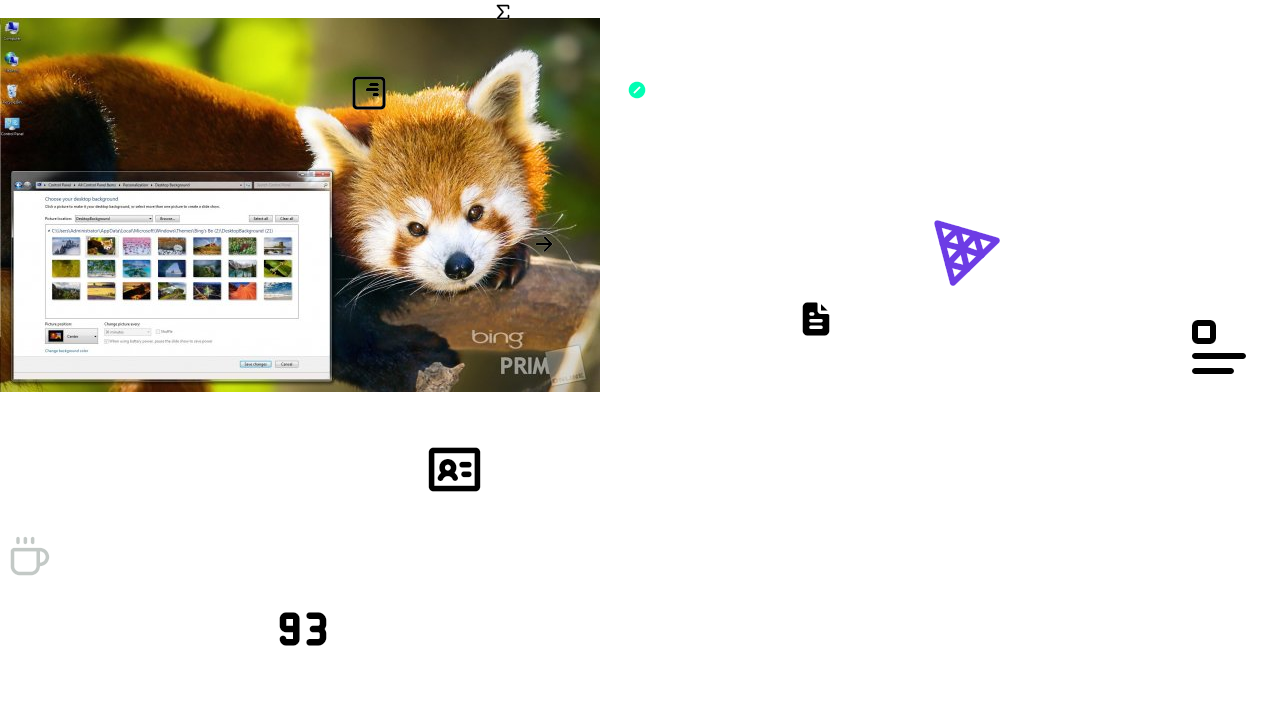 Image resolution: width=1280 pixels, height=720 pixels. Describe the element at coordinates (543, 244) in the screenshot. I see `navigate to the next item or page` at that location.